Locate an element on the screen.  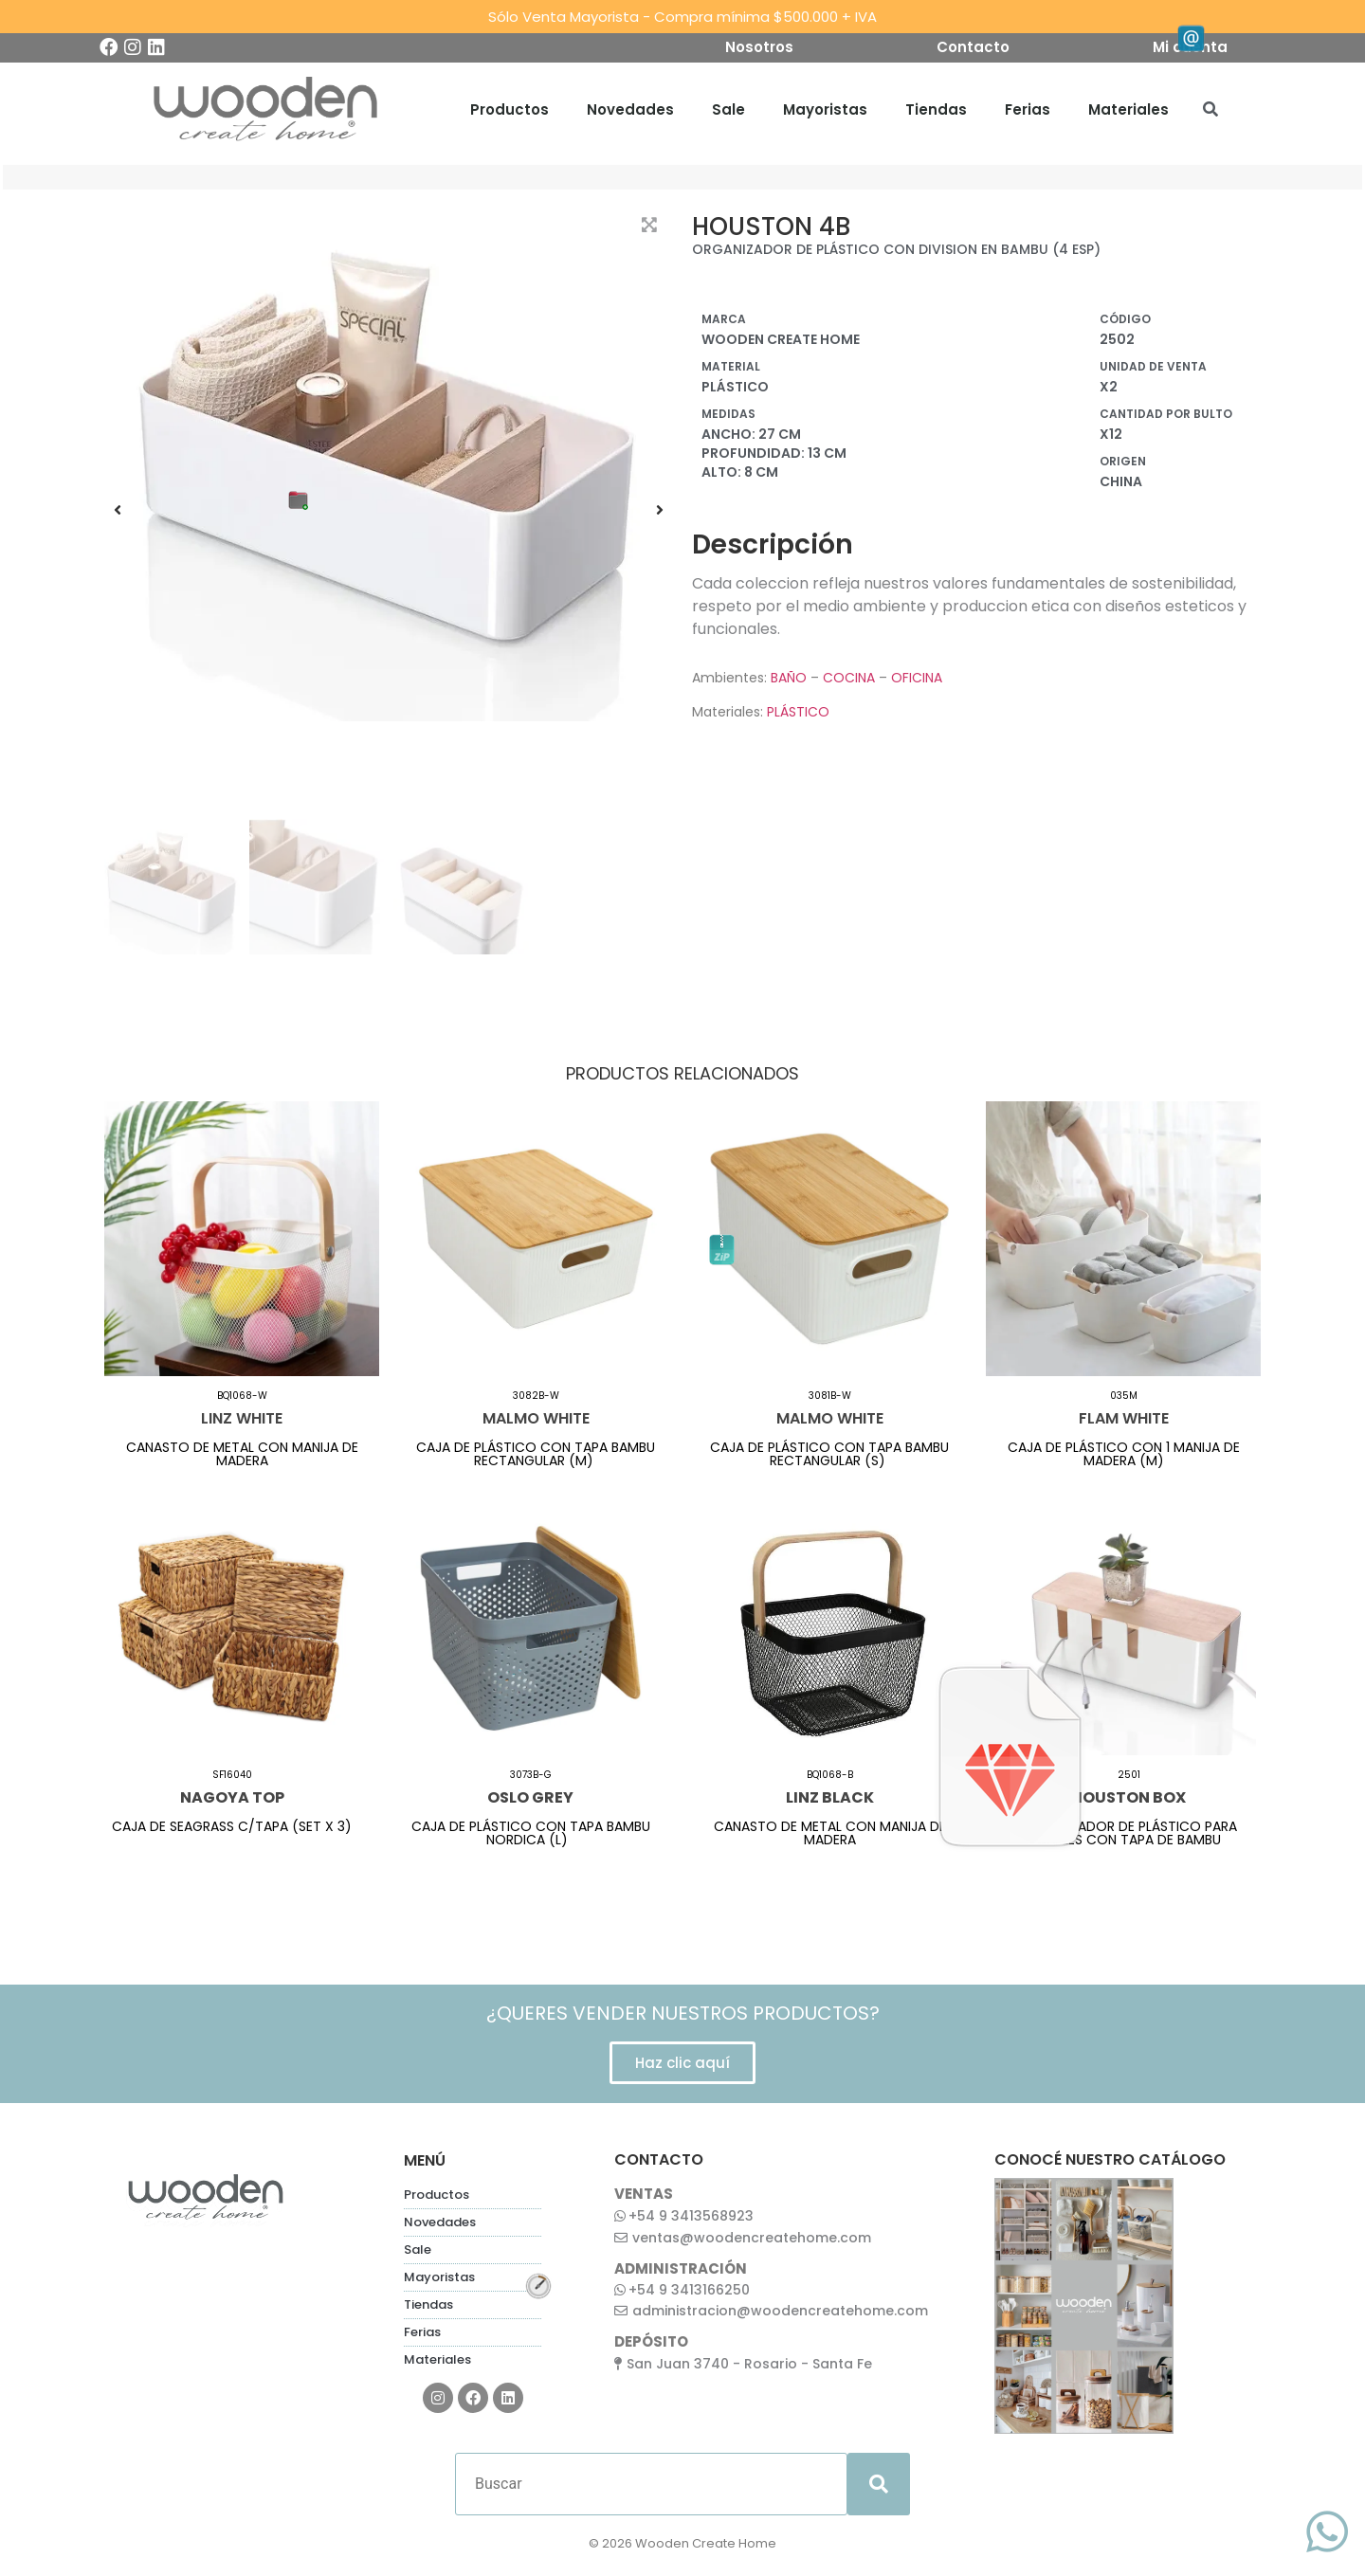
compressed zip archive file is located at coordinates (721, 1249).